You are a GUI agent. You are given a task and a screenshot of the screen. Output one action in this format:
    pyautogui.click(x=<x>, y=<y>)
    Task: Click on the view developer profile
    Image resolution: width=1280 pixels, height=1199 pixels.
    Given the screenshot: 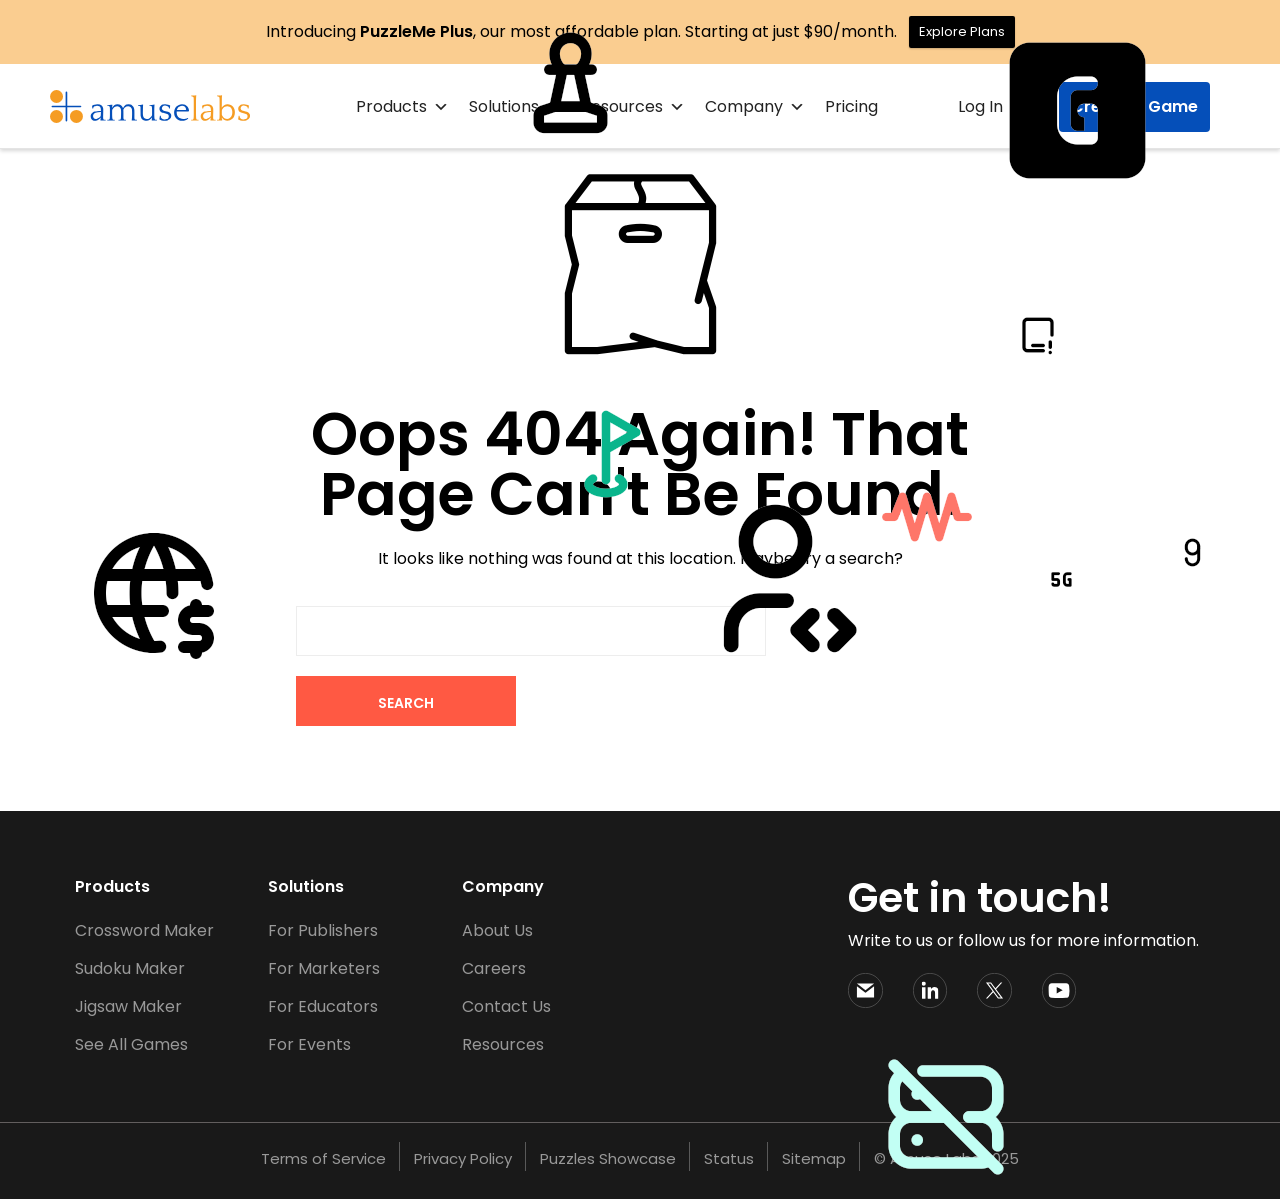 What is the action you would take?
    pyautogui.click(x=775, y=578)
    